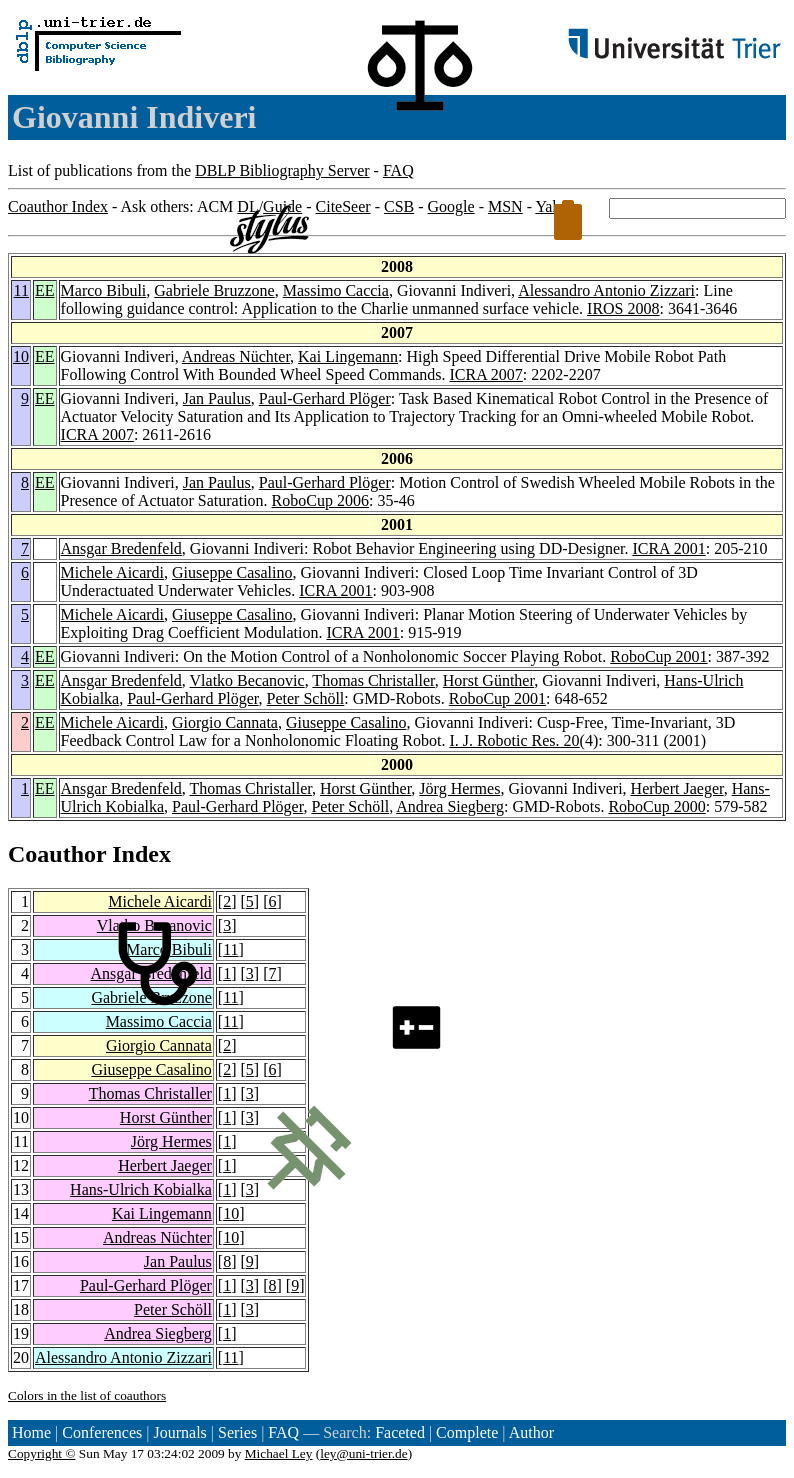  I want to click on unpin a saved location, so click(306, 1151).